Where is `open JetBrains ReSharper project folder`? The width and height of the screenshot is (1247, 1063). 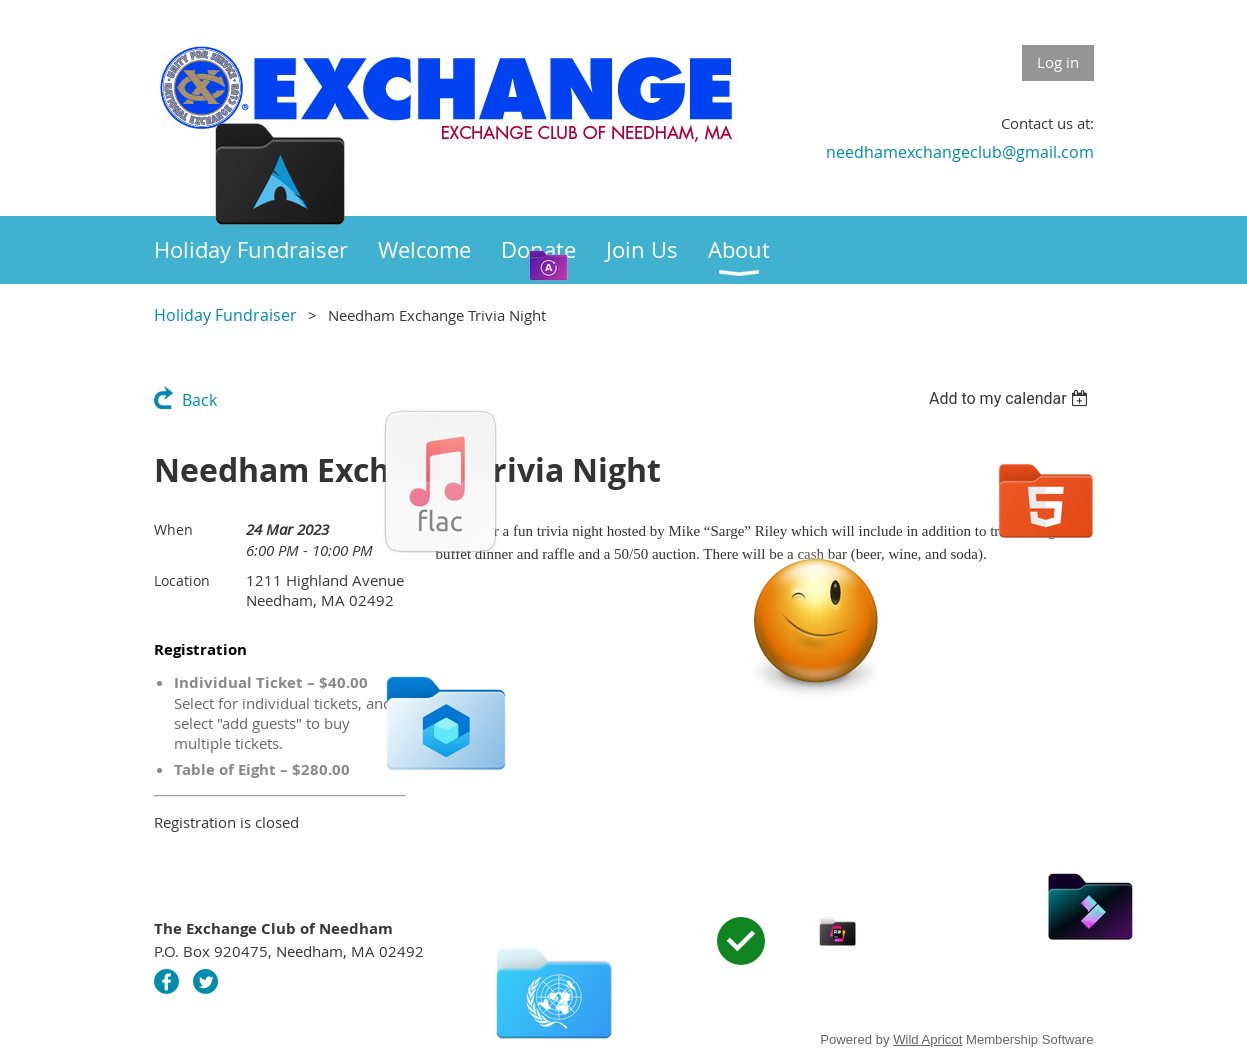 open JetBrains ReSharper project folder is located at coordinates (837, 932).